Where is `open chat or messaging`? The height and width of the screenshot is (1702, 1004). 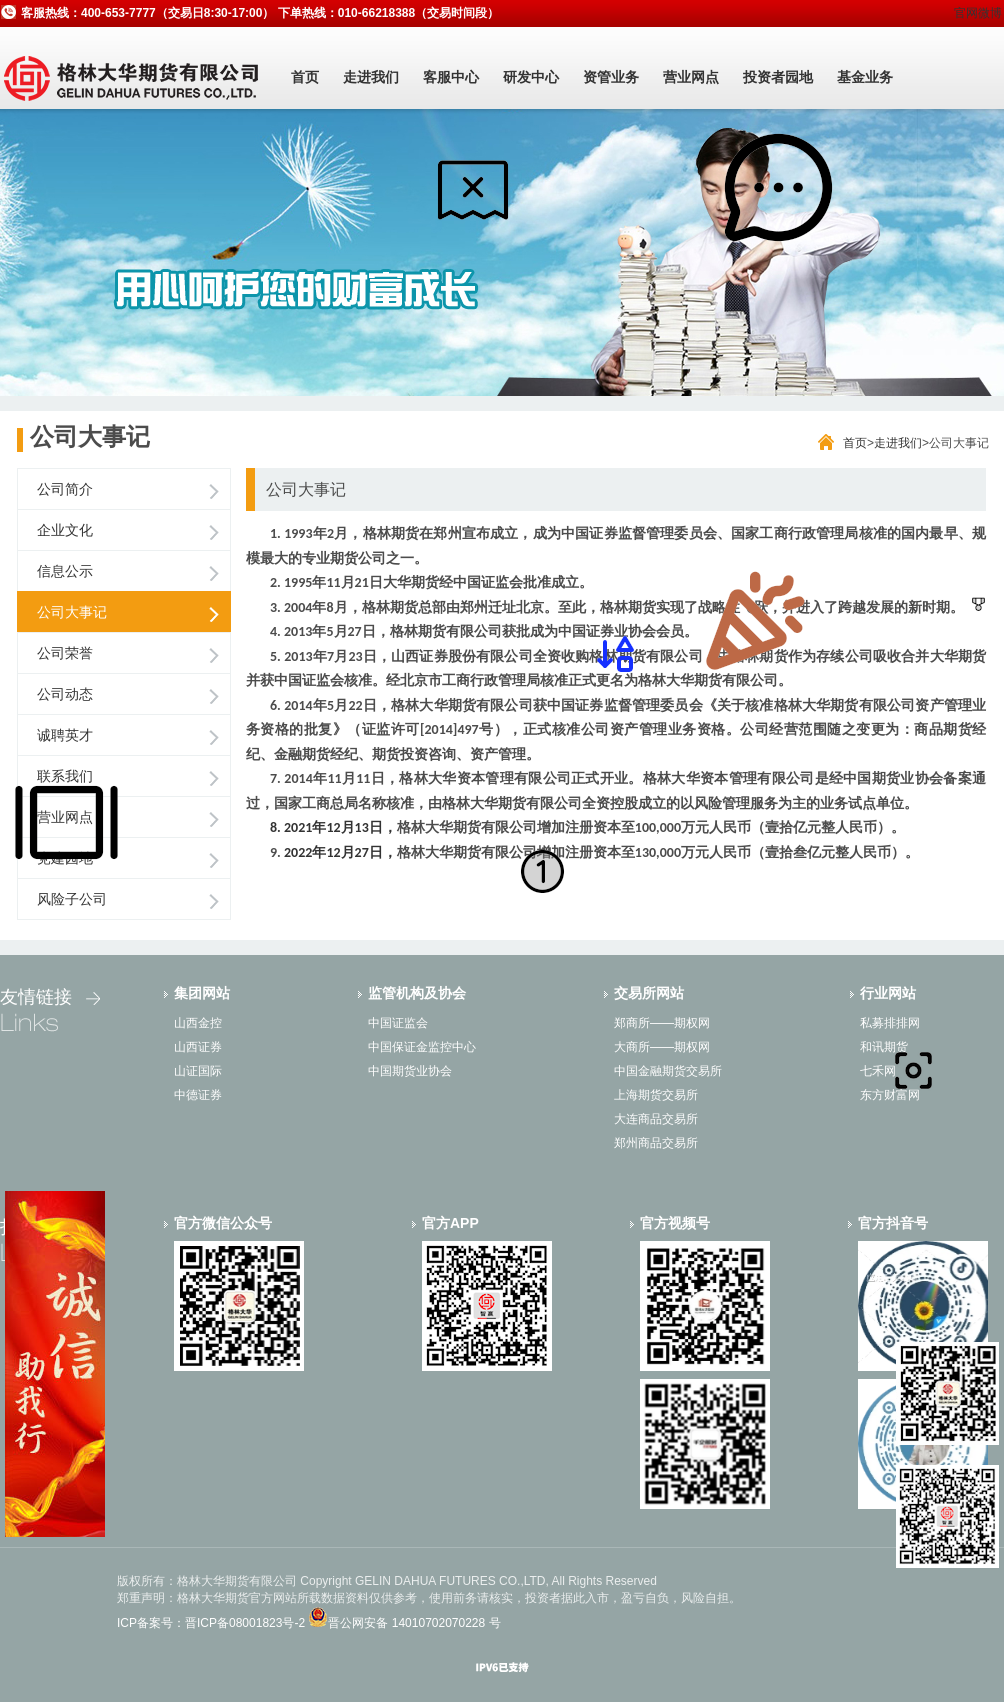 open chat or messaging is located at coordinates (778, 187).